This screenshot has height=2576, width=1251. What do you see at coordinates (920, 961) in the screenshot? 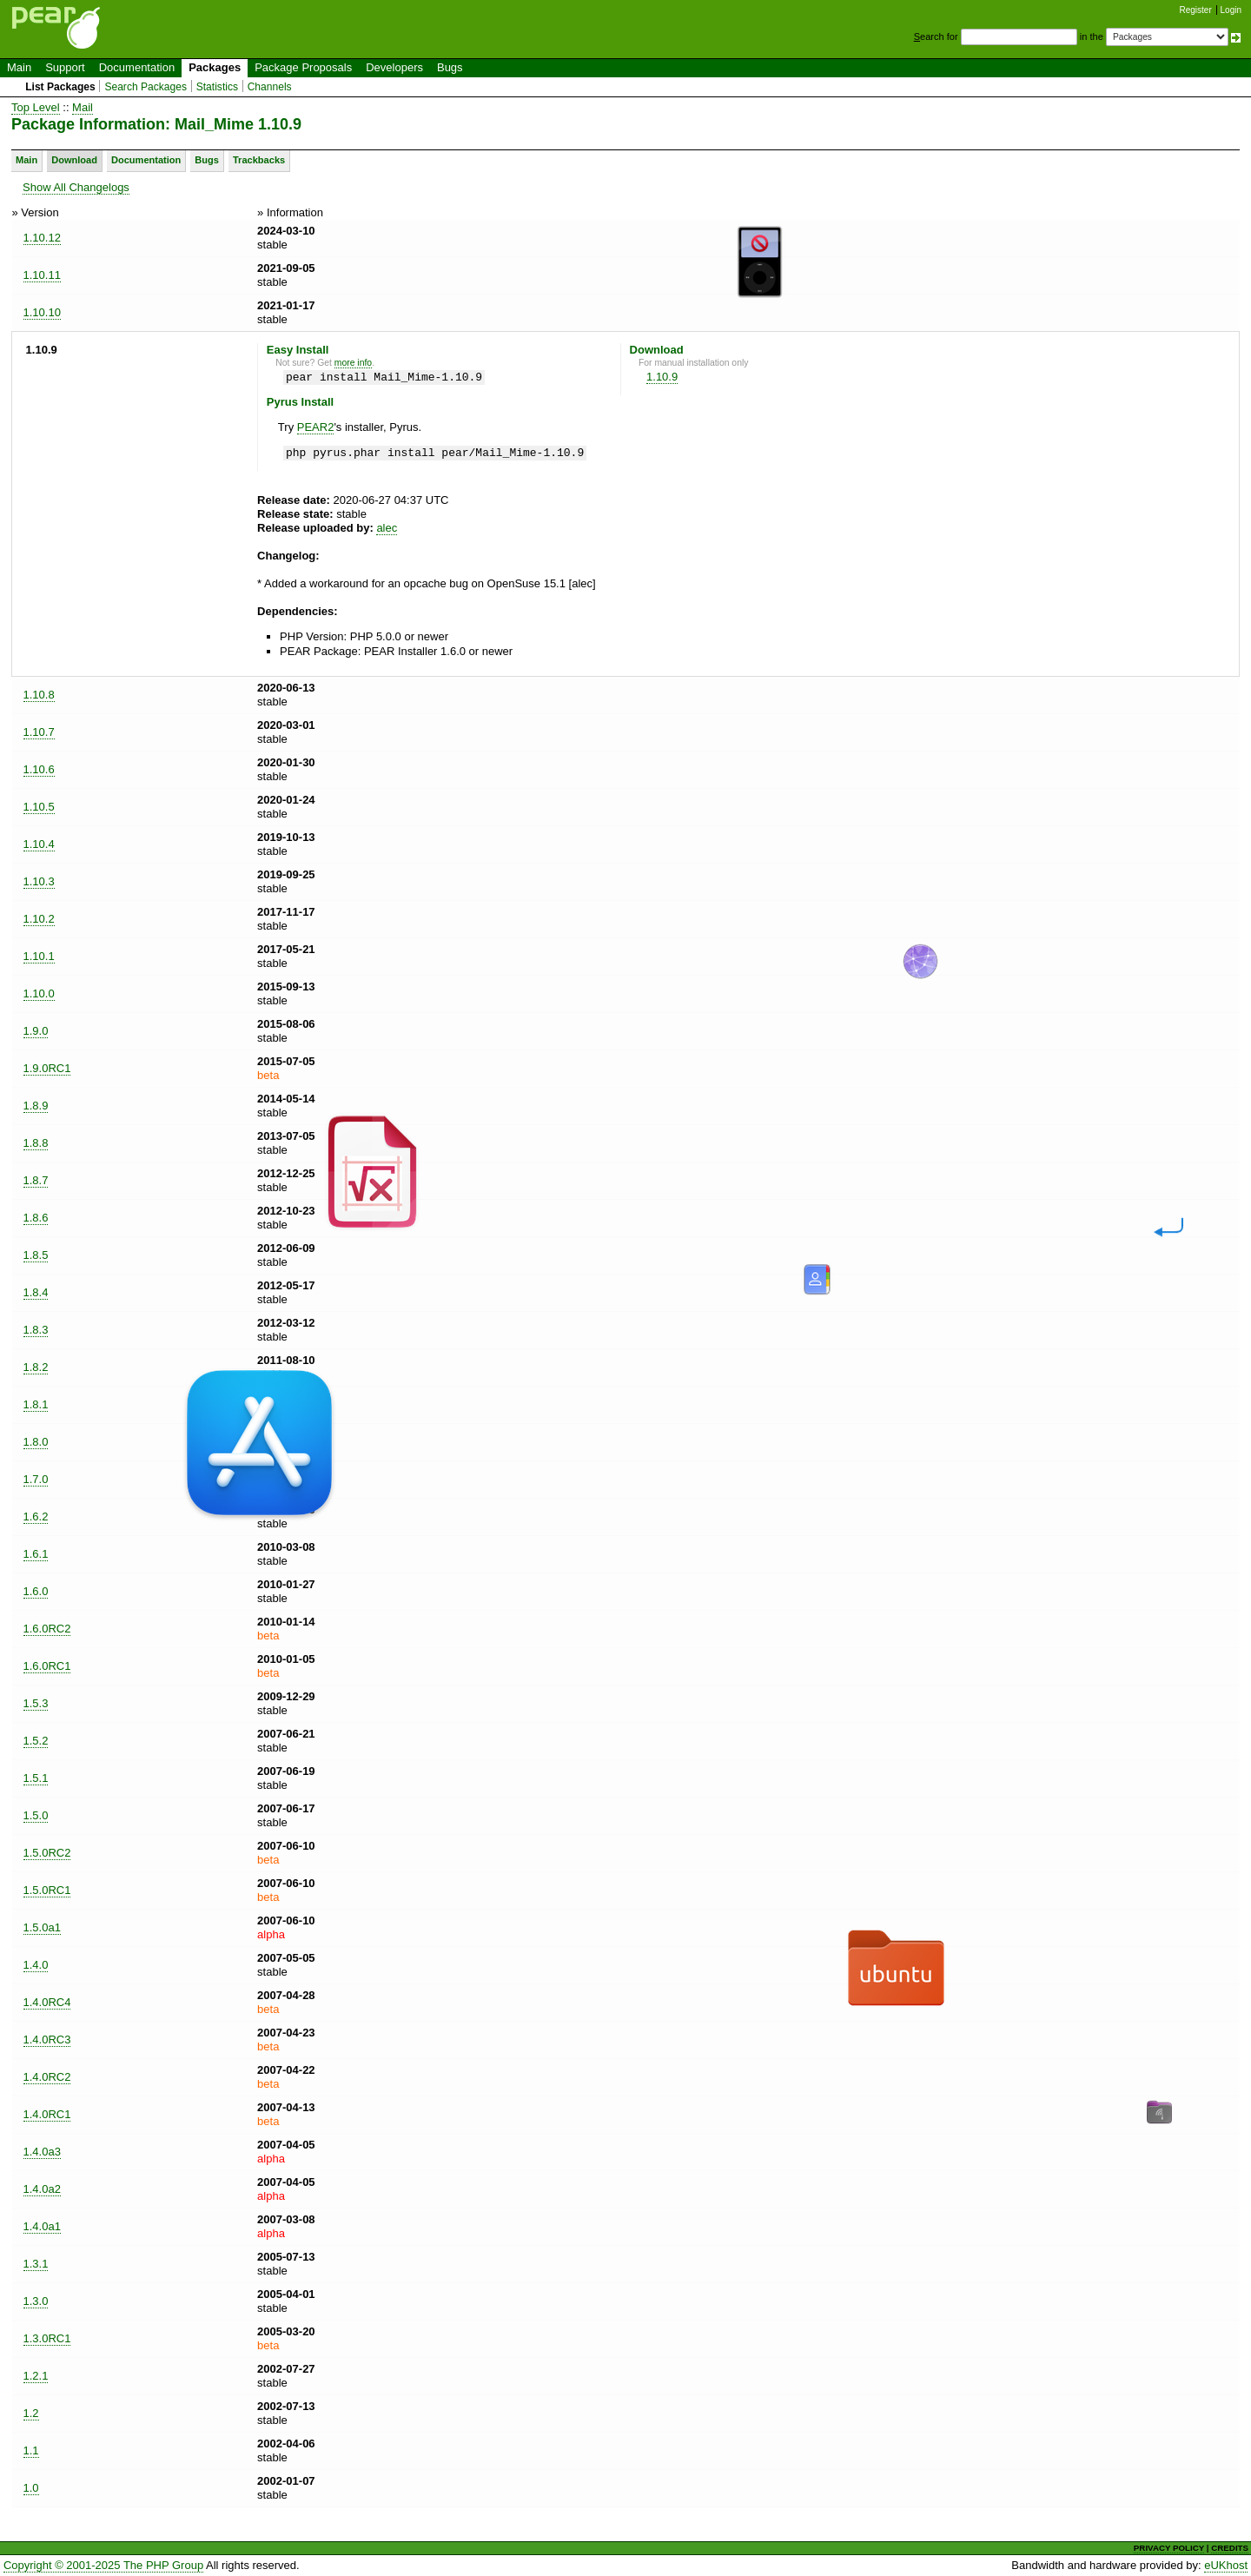
I see `access network and internet settings` at bounding box center [920, 961].